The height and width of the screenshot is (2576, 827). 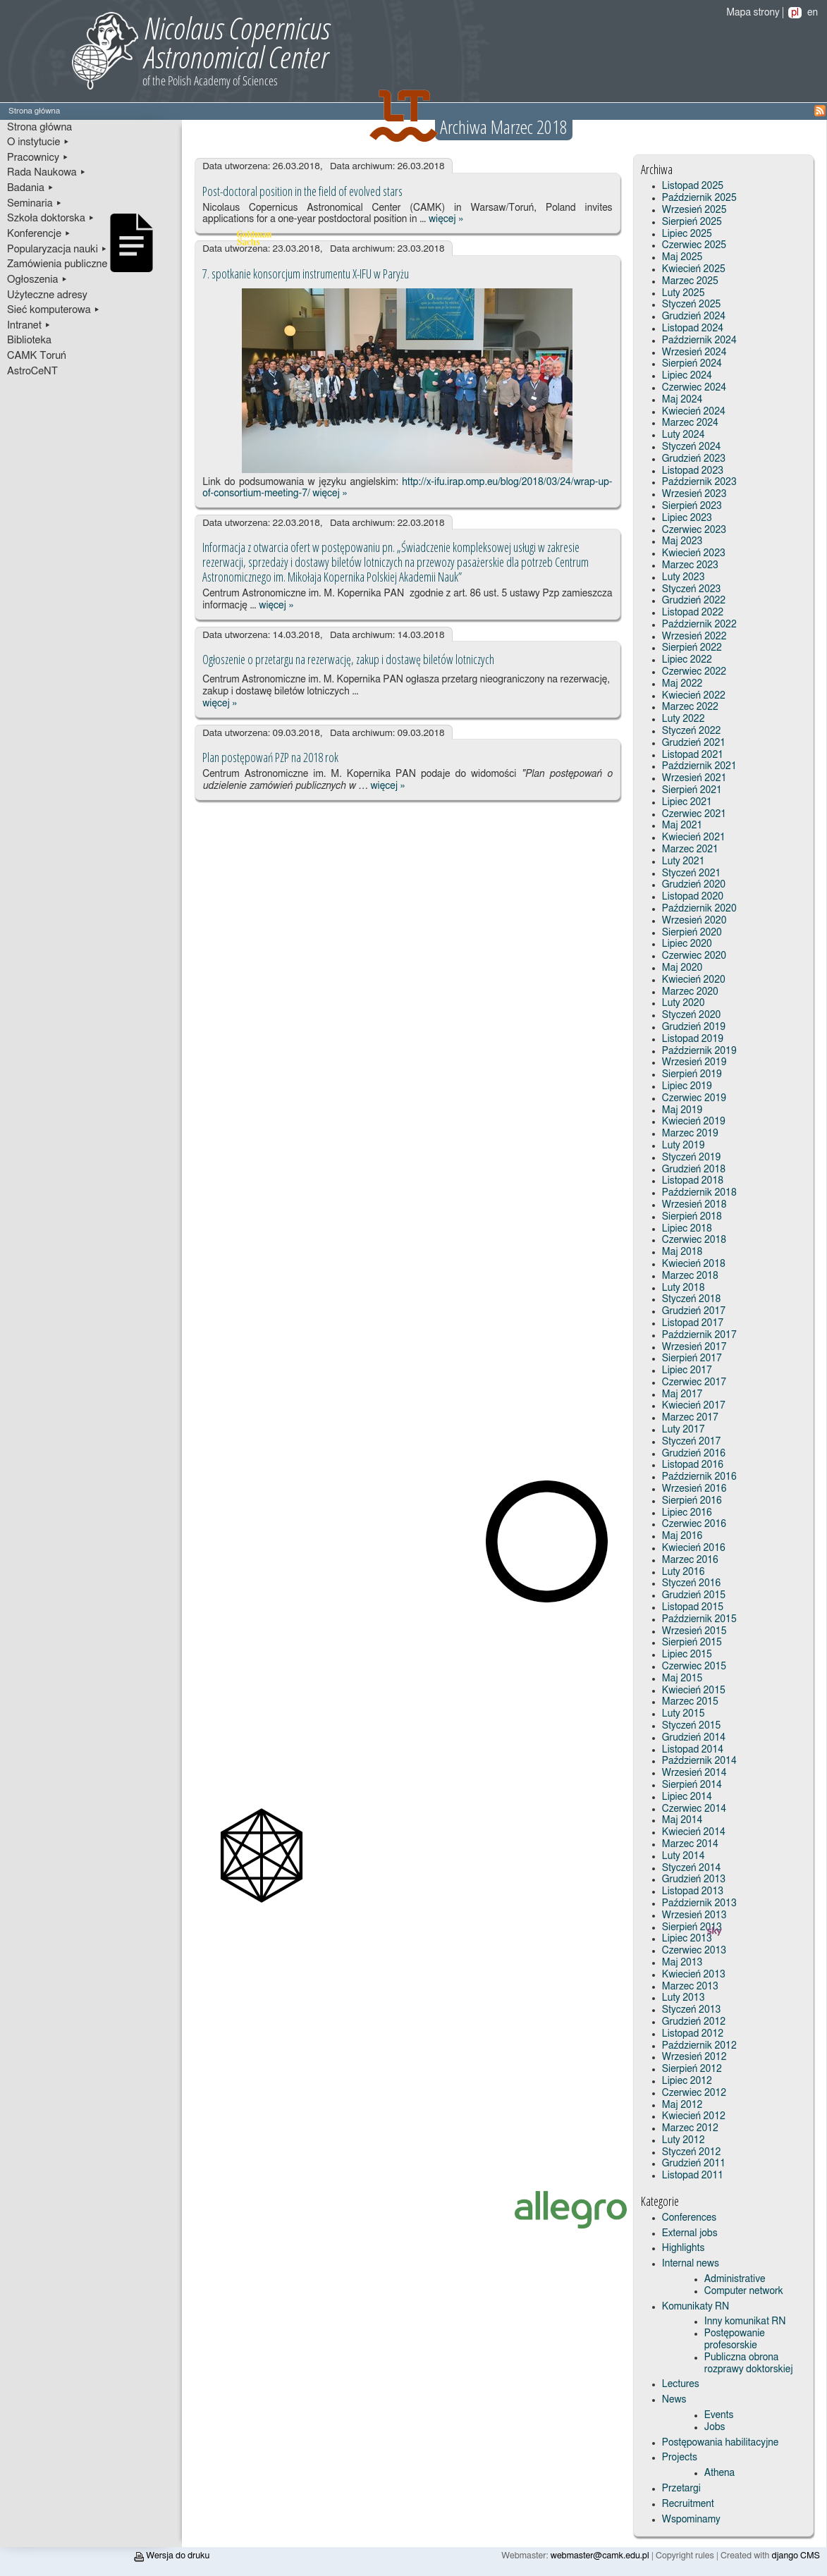 What do you see at coordinates (714, 1931) in the screenshot?
I see `sky brand logo` at bounding box center [714, 1931].